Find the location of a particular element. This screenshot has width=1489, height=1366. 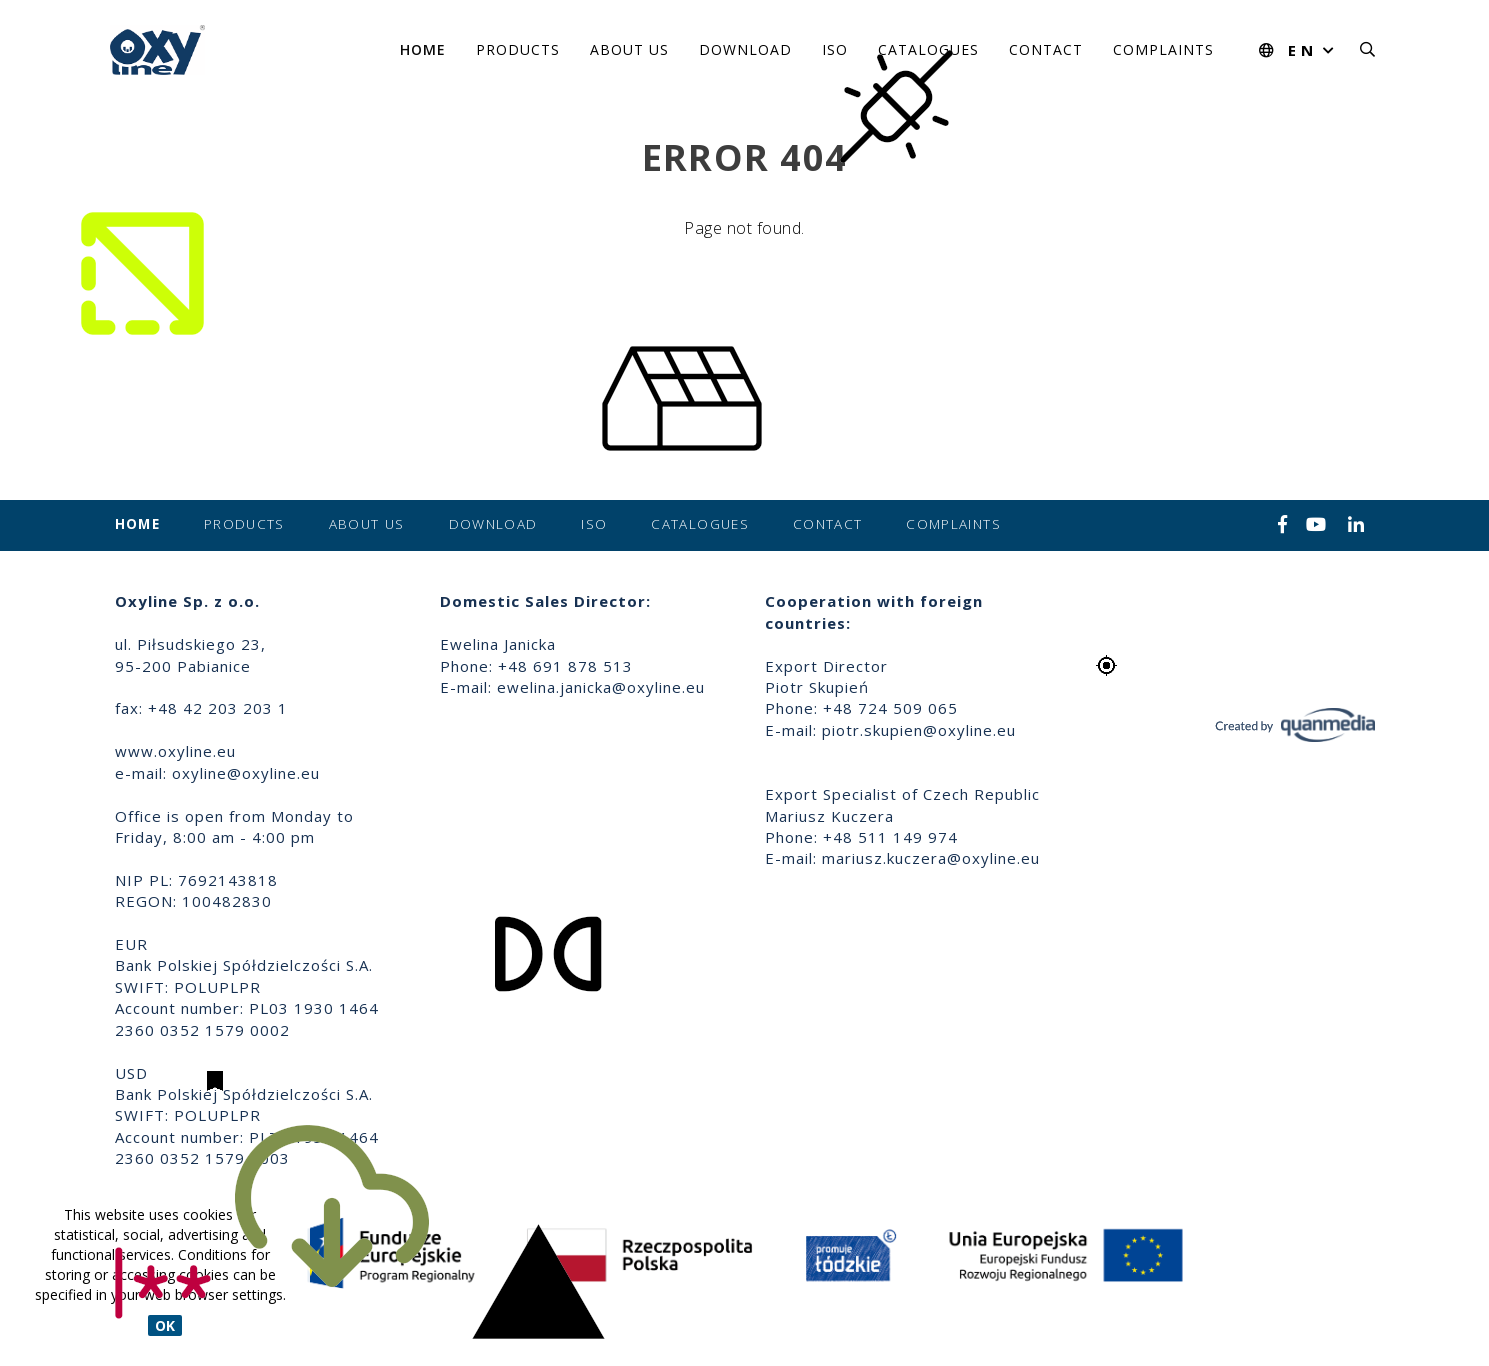

bookmark this item is located at coordinates (215, 1081).